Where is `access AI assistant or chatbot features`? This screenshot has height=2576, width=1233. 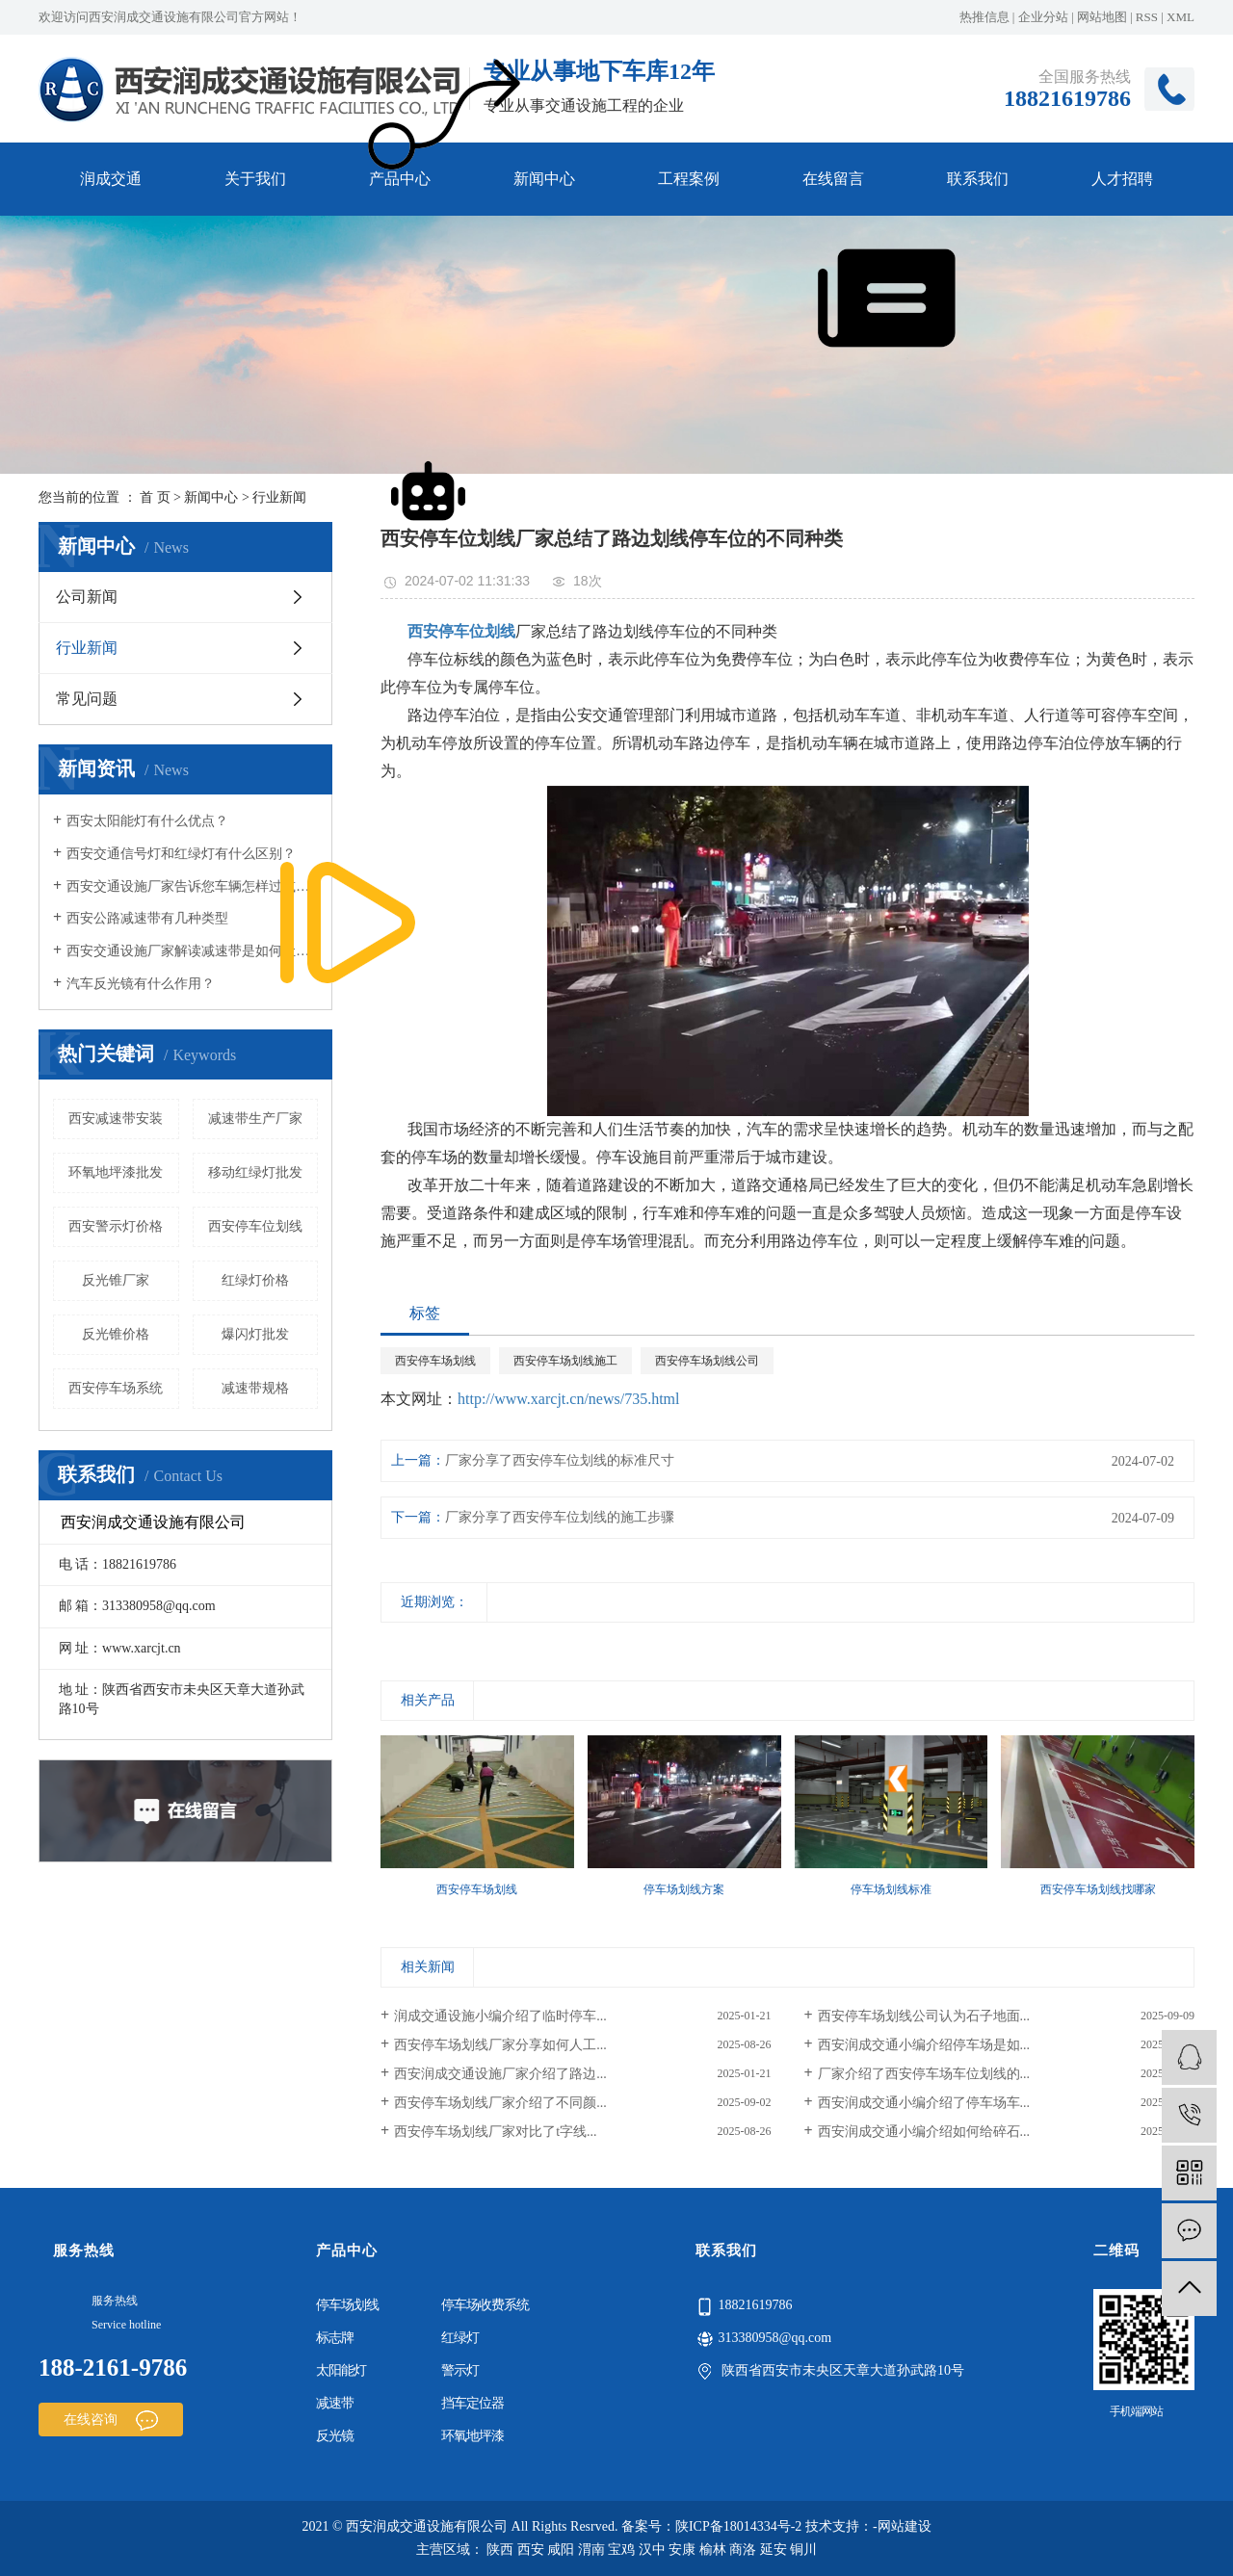
access AI assistant or chatbot features is located at coordinates (428, 494).